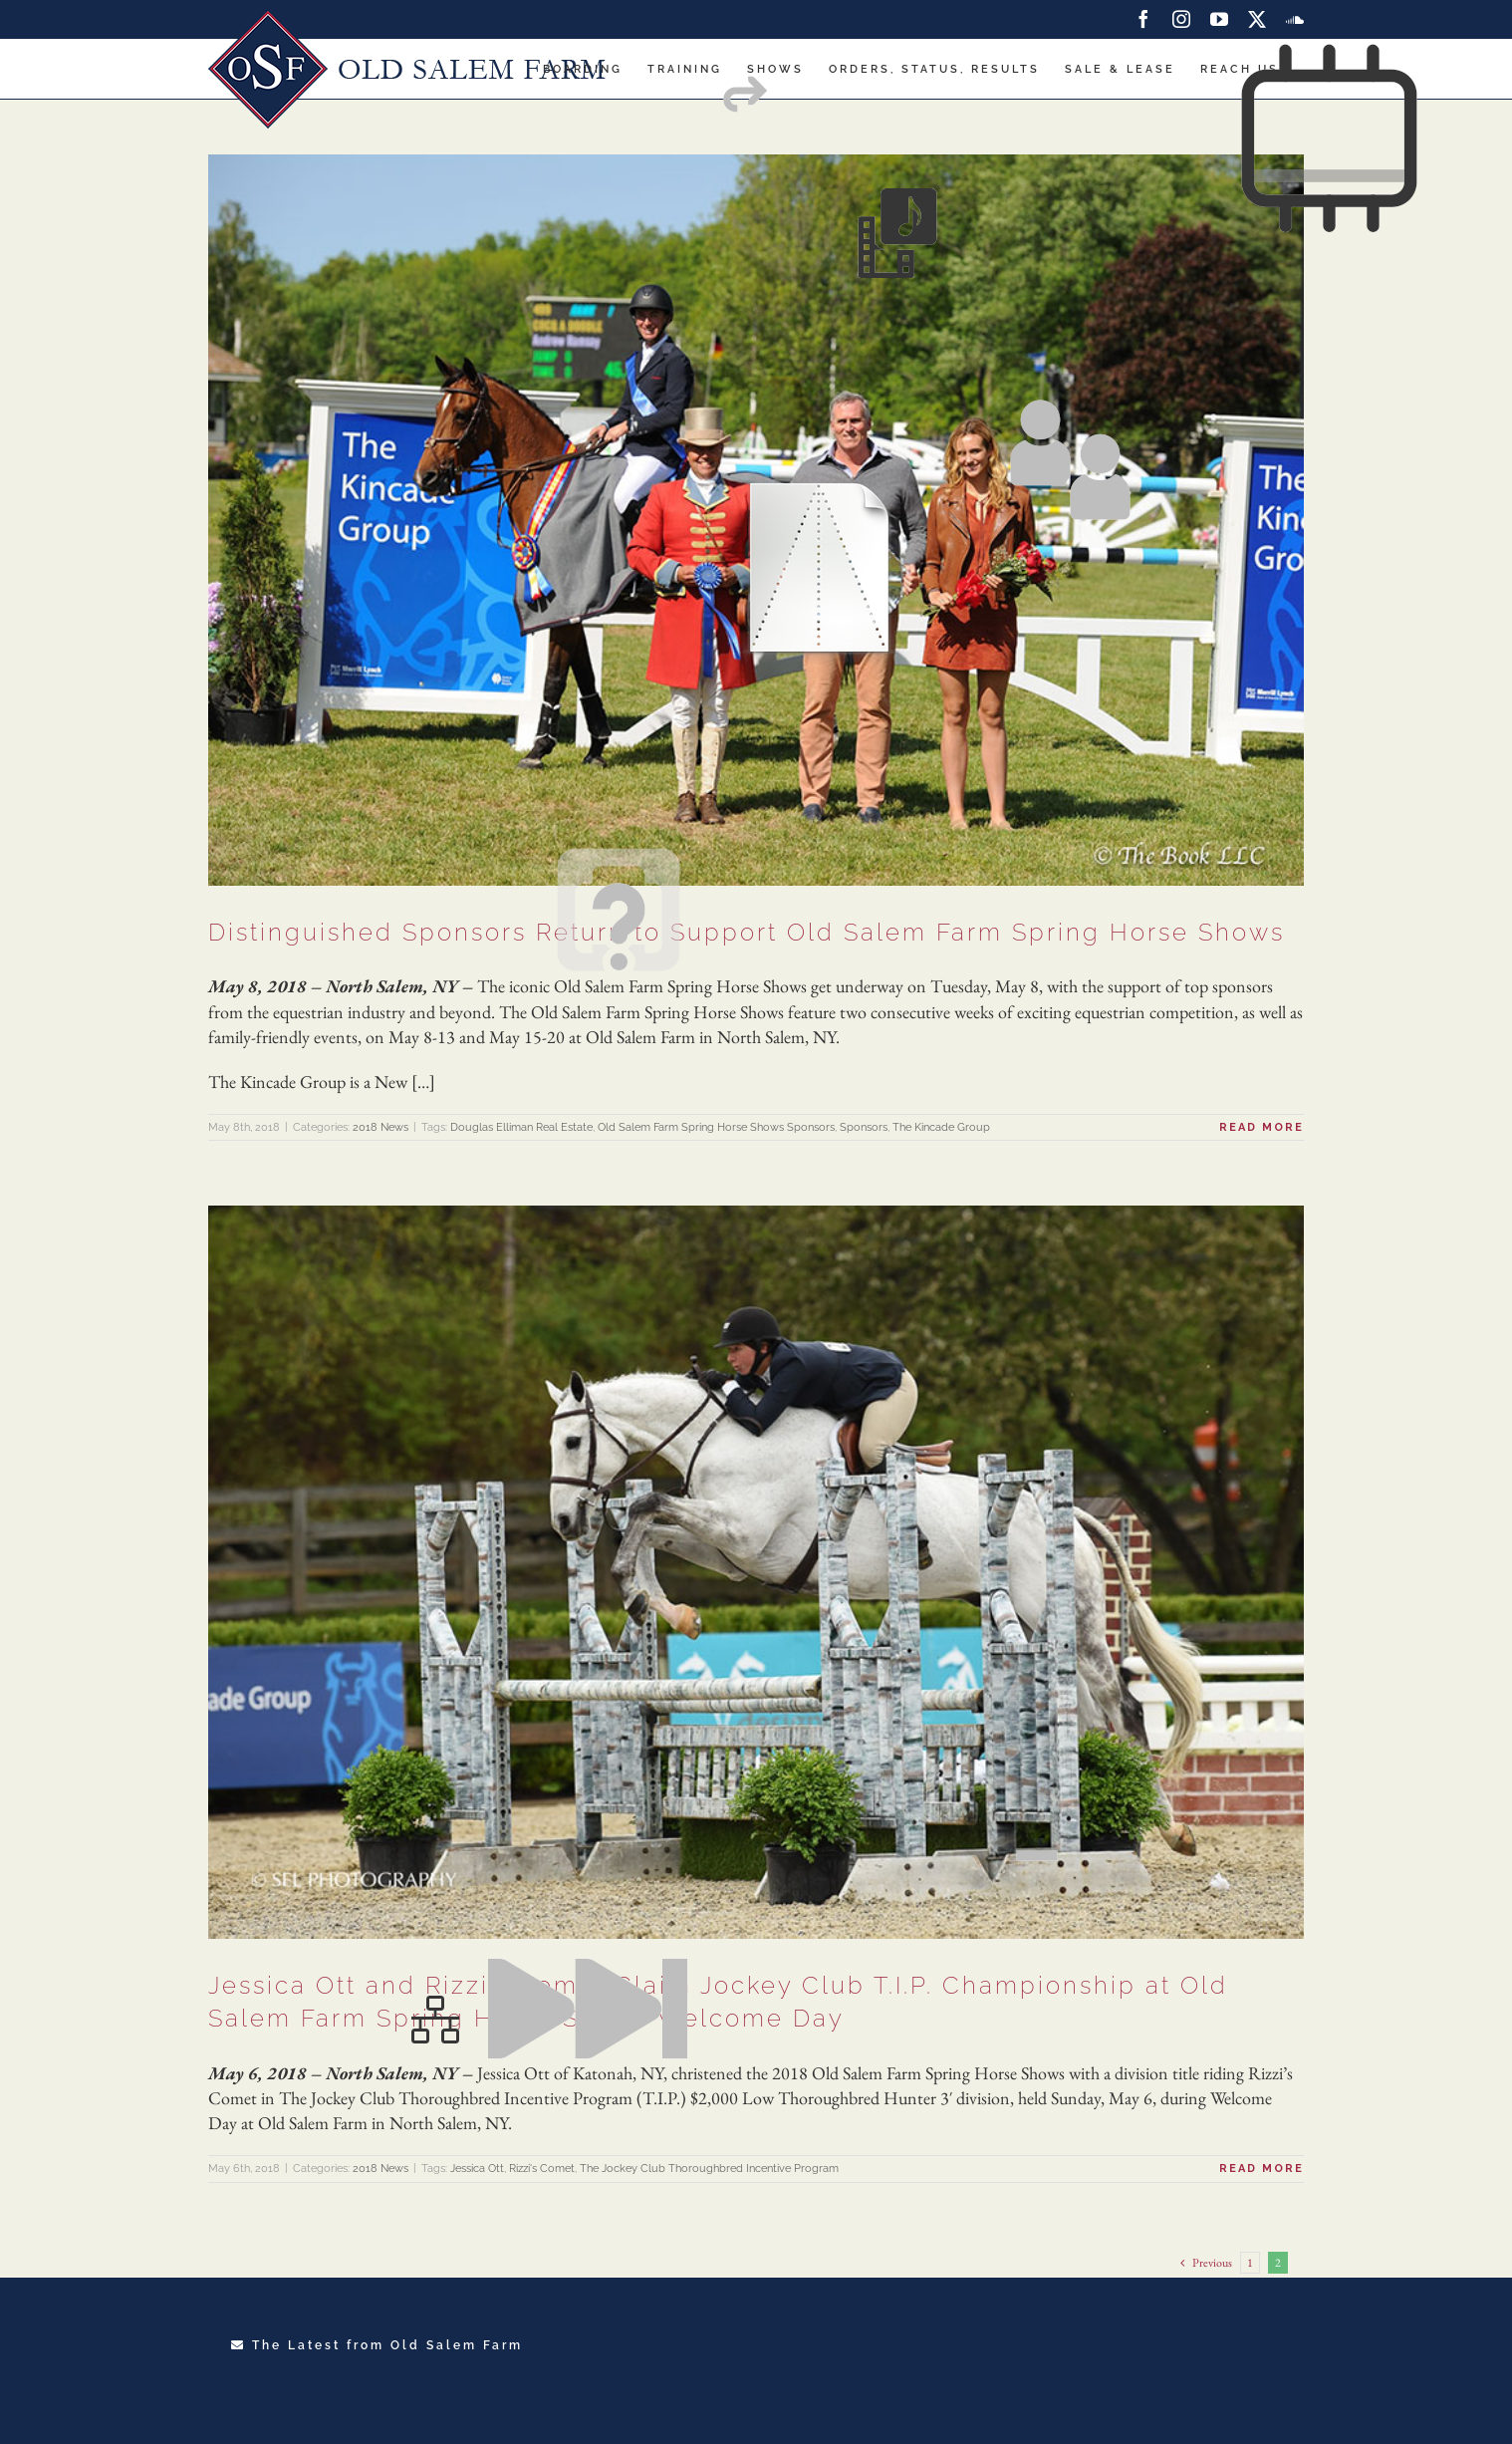 The image size is (1512, 2444). What do you see at coordinates (744, 94) in the screenshot?
I see `redo the last undone action` at bounding box center [744, 94].